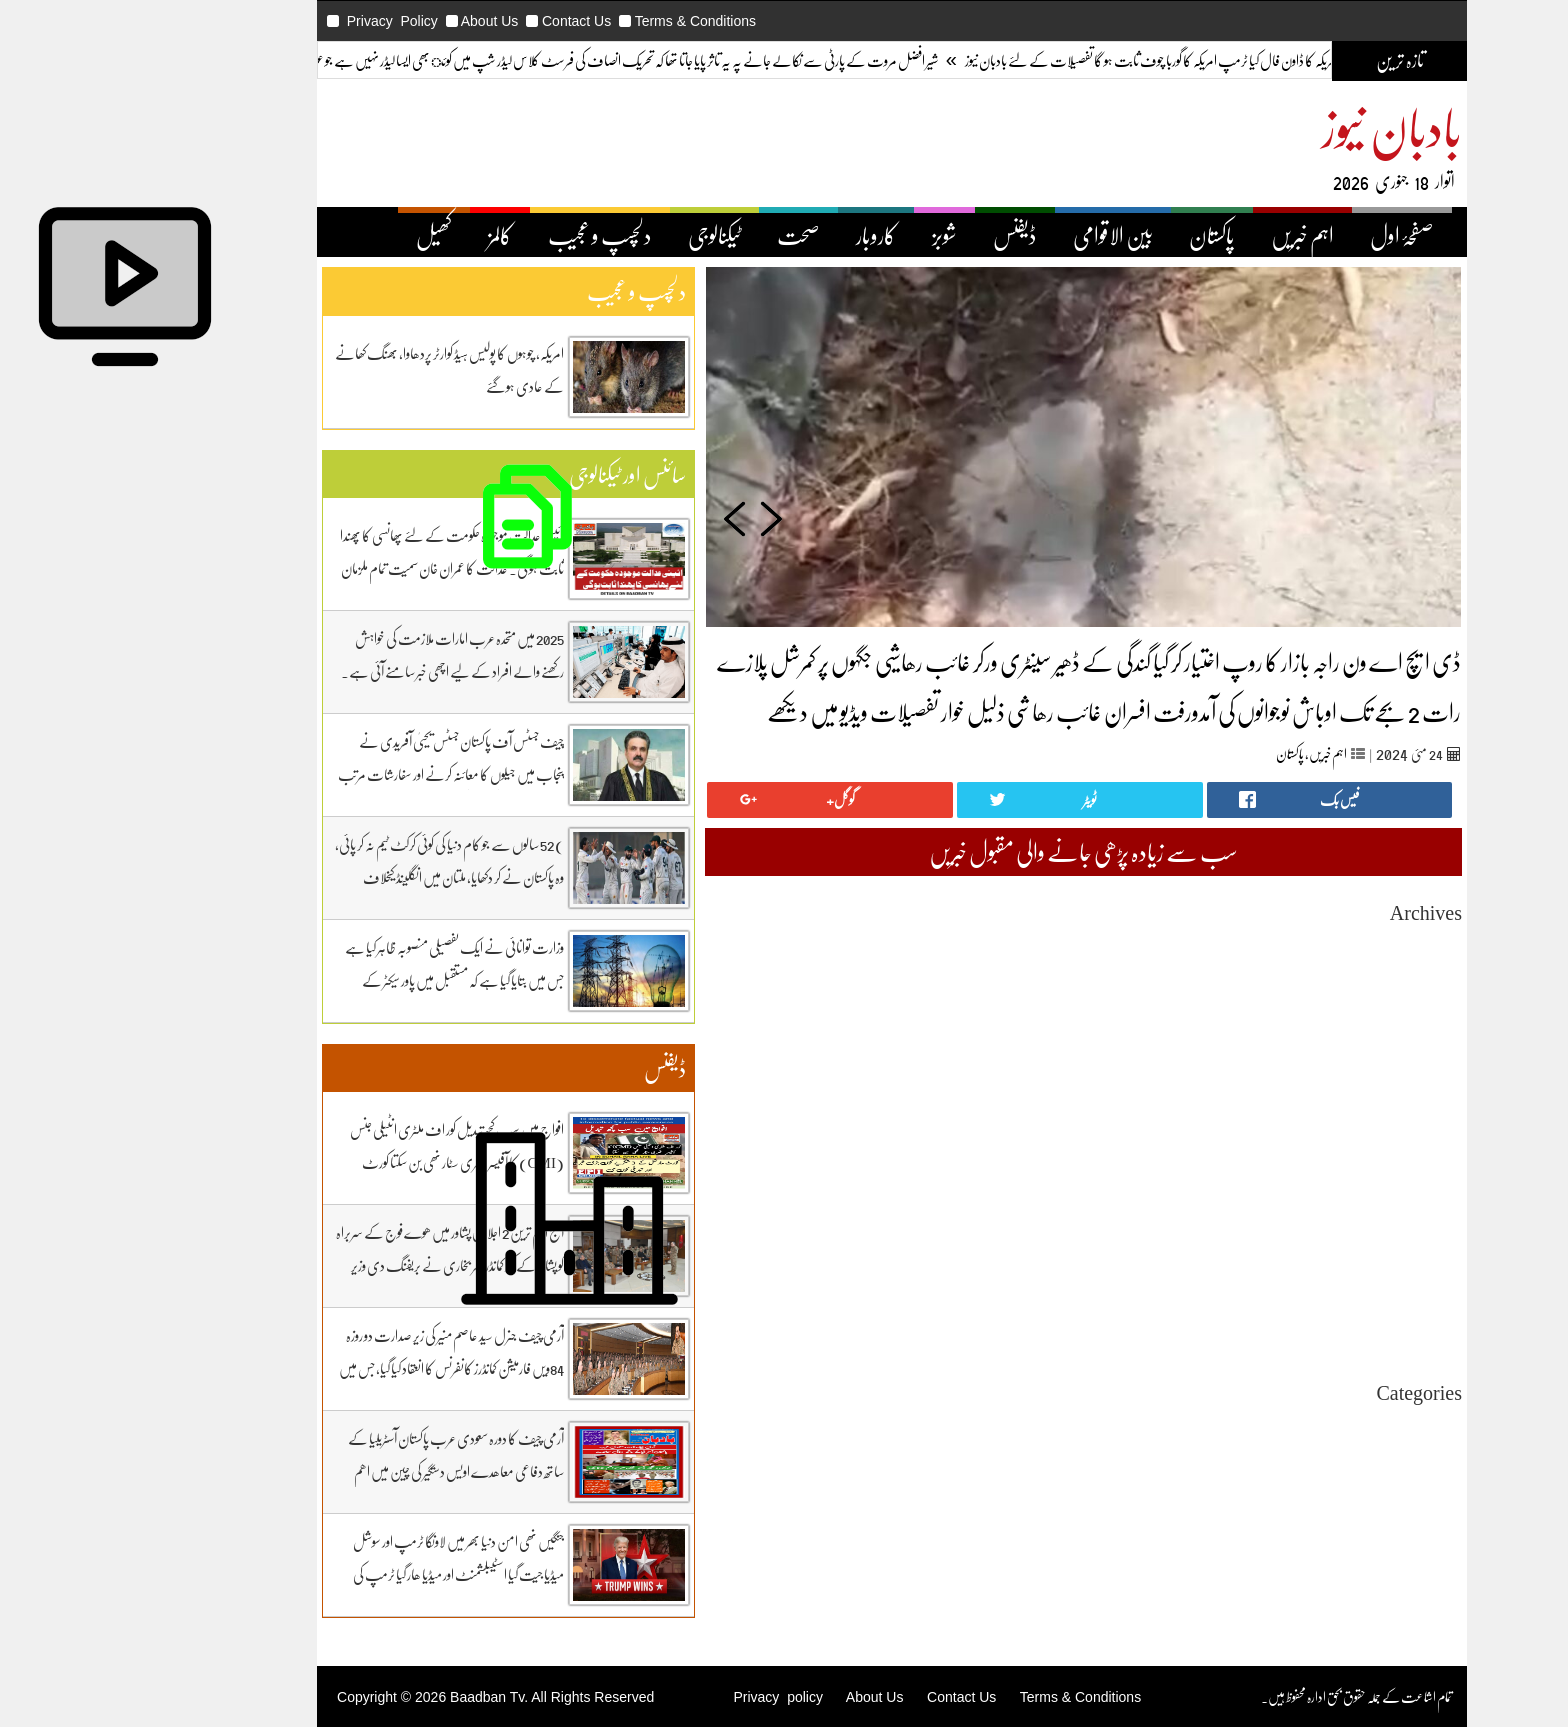 The image size is (1568, 1727). I want to click on view or edit source code, so click(753, 519).